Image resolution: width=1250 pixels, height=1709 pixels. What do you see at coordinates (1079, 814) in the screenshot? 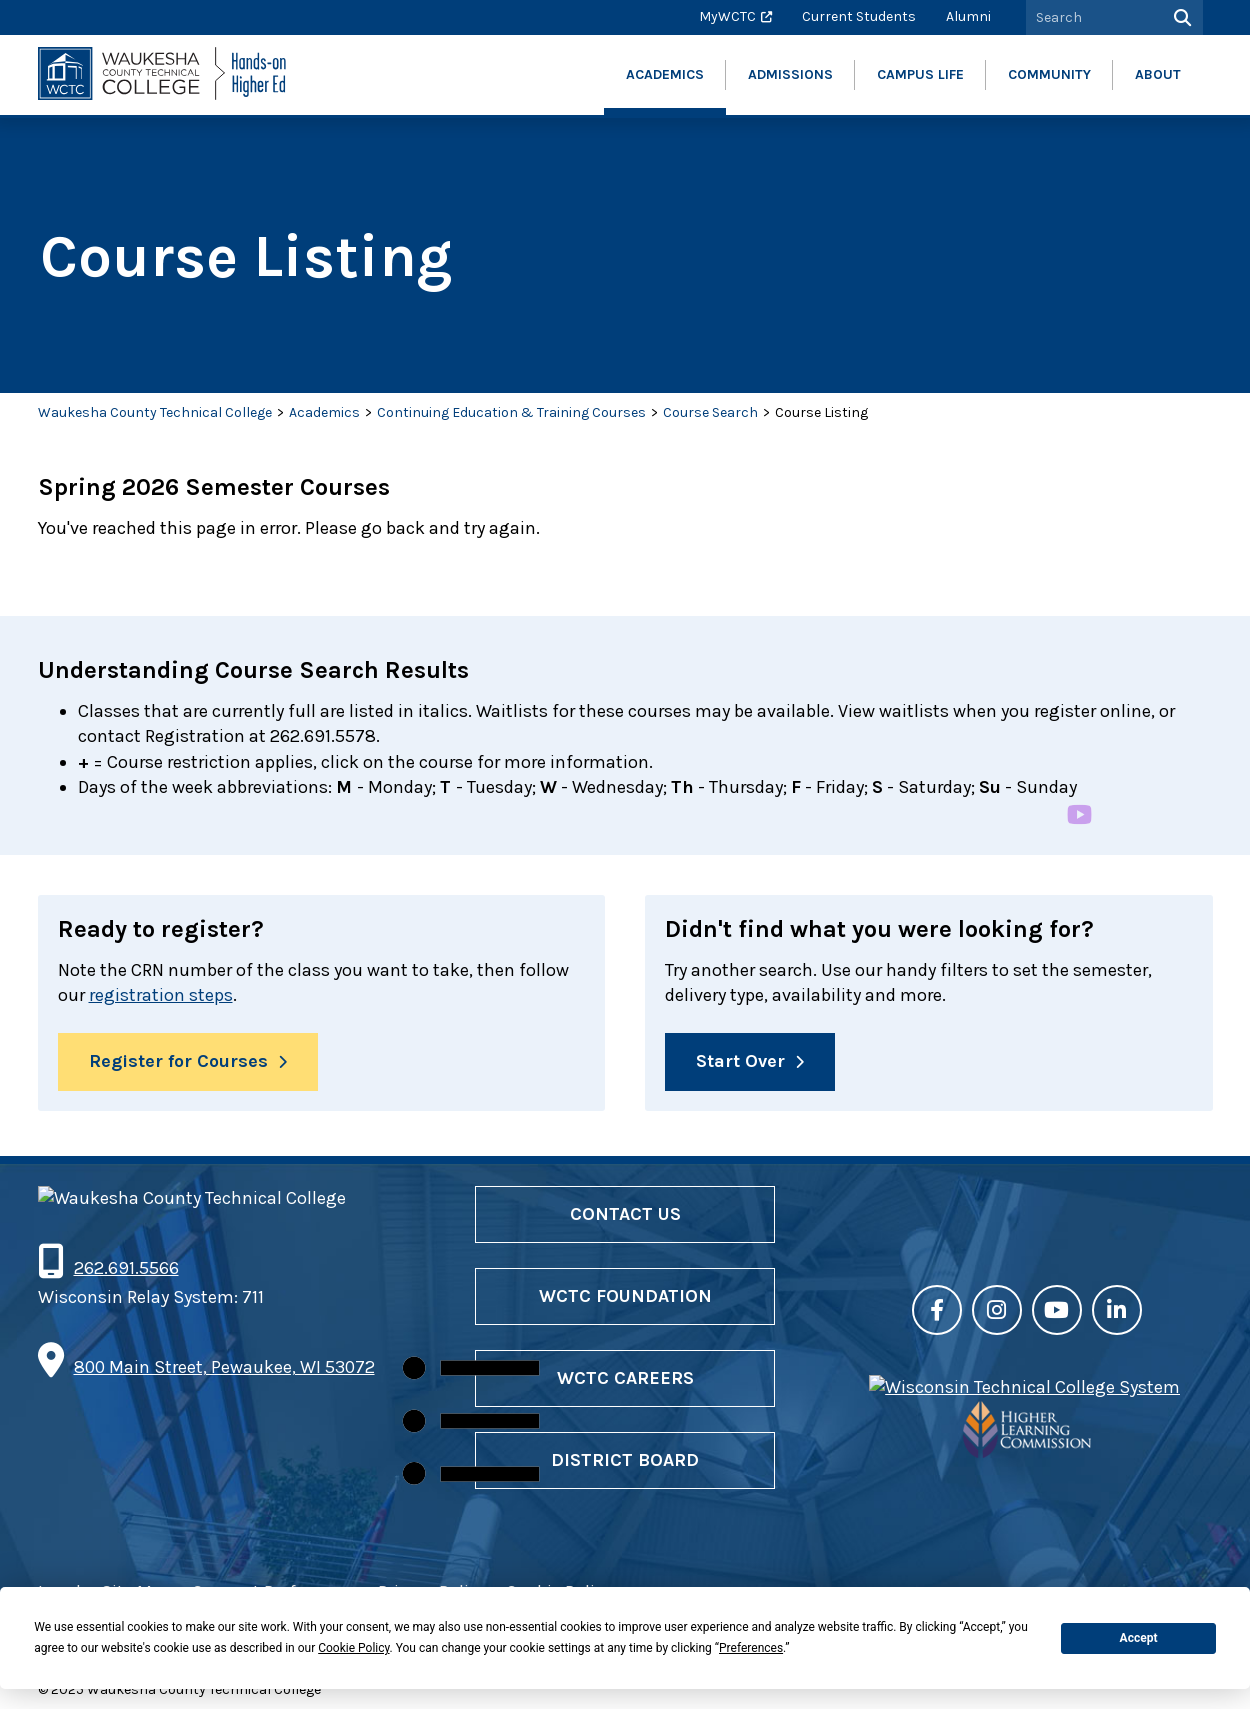
I see `open YouTube app` at bounding box center [1079, 814].